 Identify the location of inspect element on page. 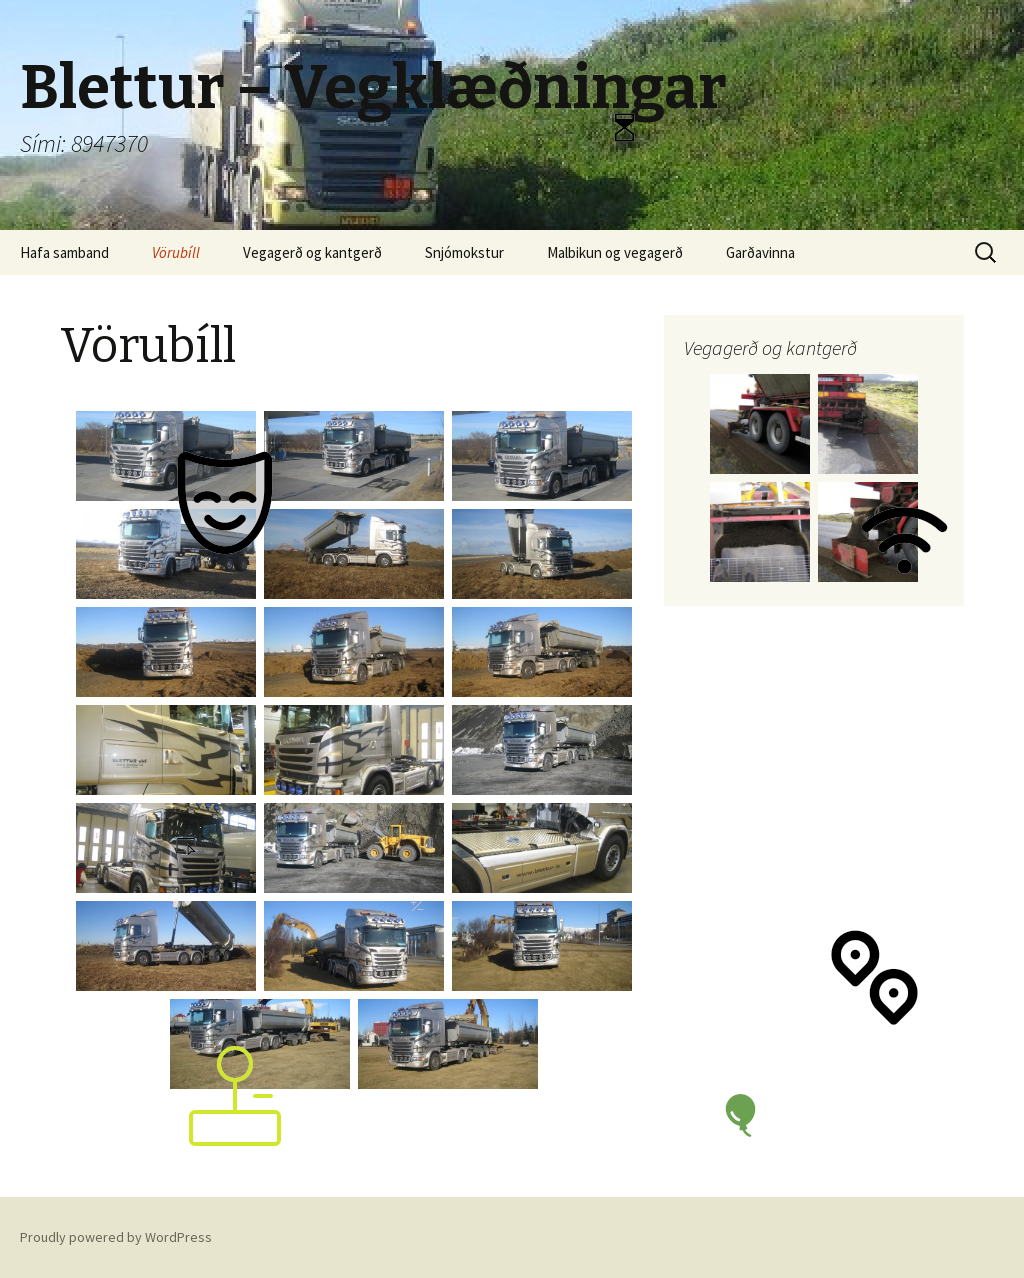
(186, 846).